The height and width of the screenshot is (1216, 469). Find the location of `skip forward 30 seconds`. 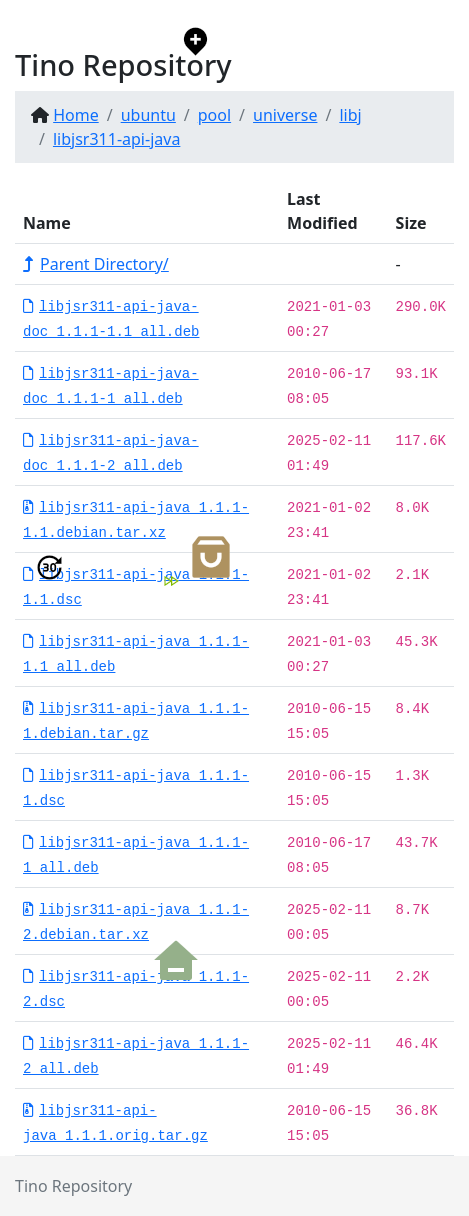

skip forward 30 seconds is located at coordinates (49, 567).